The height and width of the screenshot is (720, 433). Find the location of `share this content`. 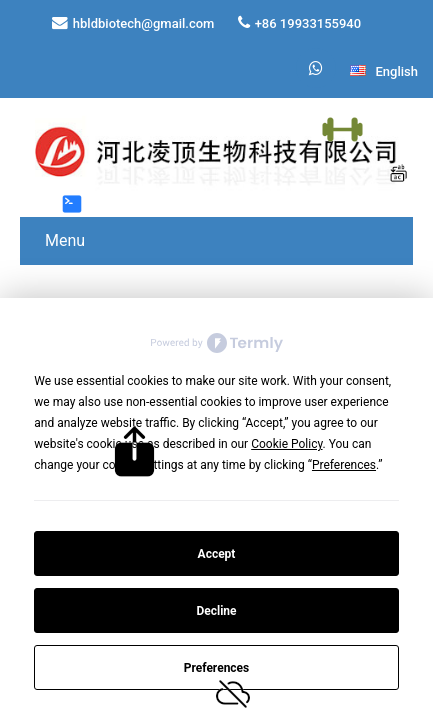

share this content is located at coordinates (134, 451).